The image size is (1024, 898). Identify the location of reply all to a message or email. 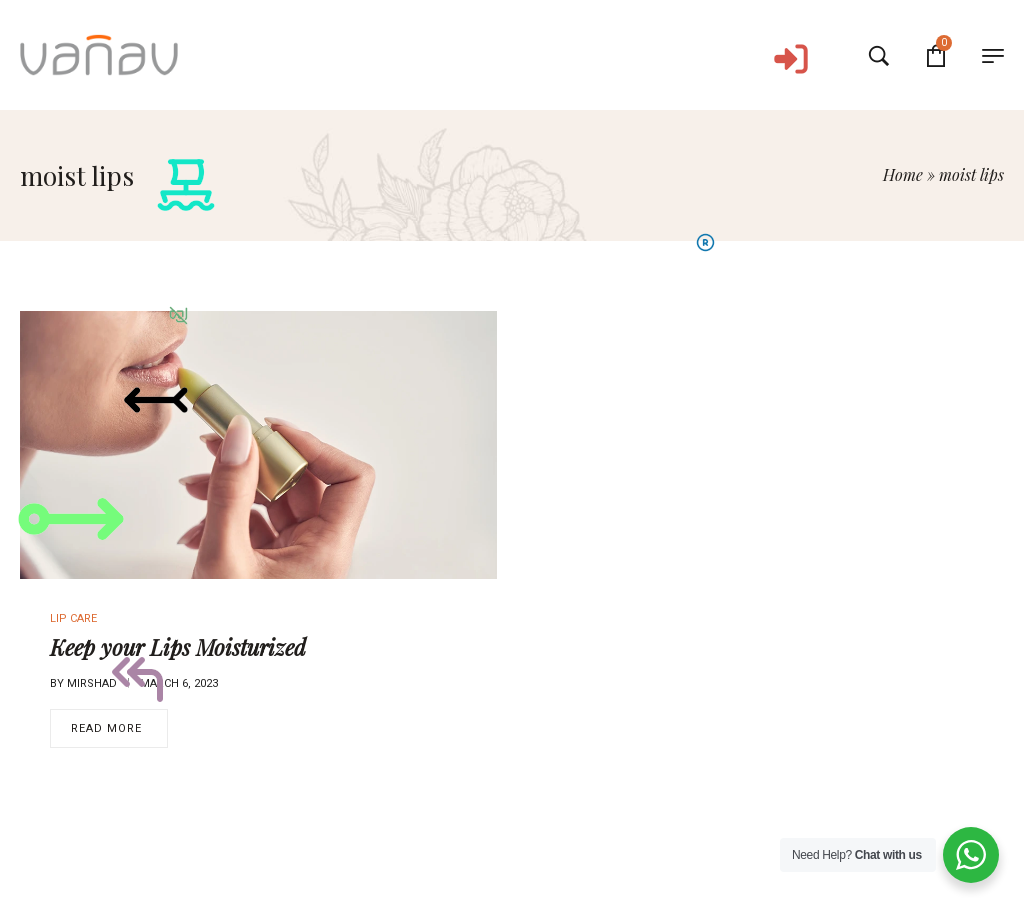
(139, 681).